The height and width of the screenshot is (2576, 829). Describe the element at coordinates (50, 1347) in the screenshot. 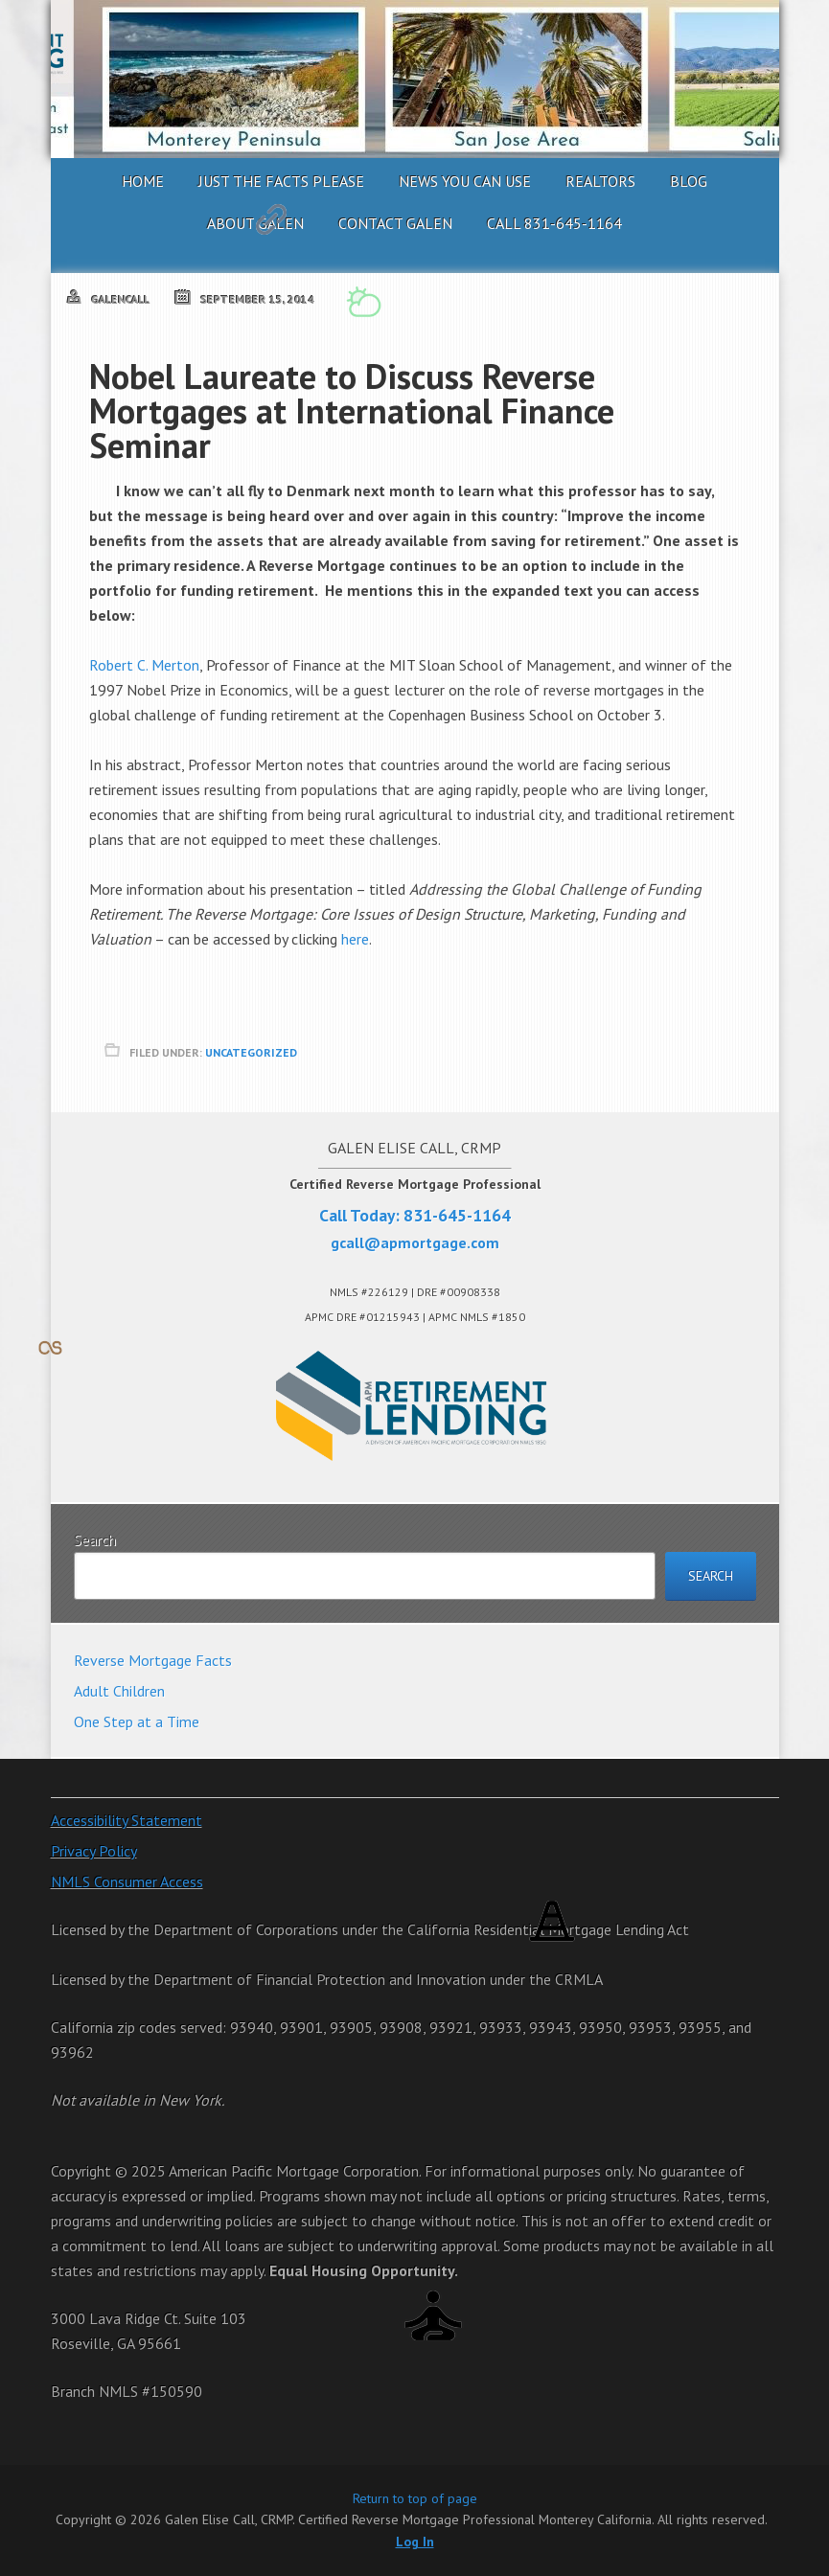

I see `connect to Last.fm account` at that location.